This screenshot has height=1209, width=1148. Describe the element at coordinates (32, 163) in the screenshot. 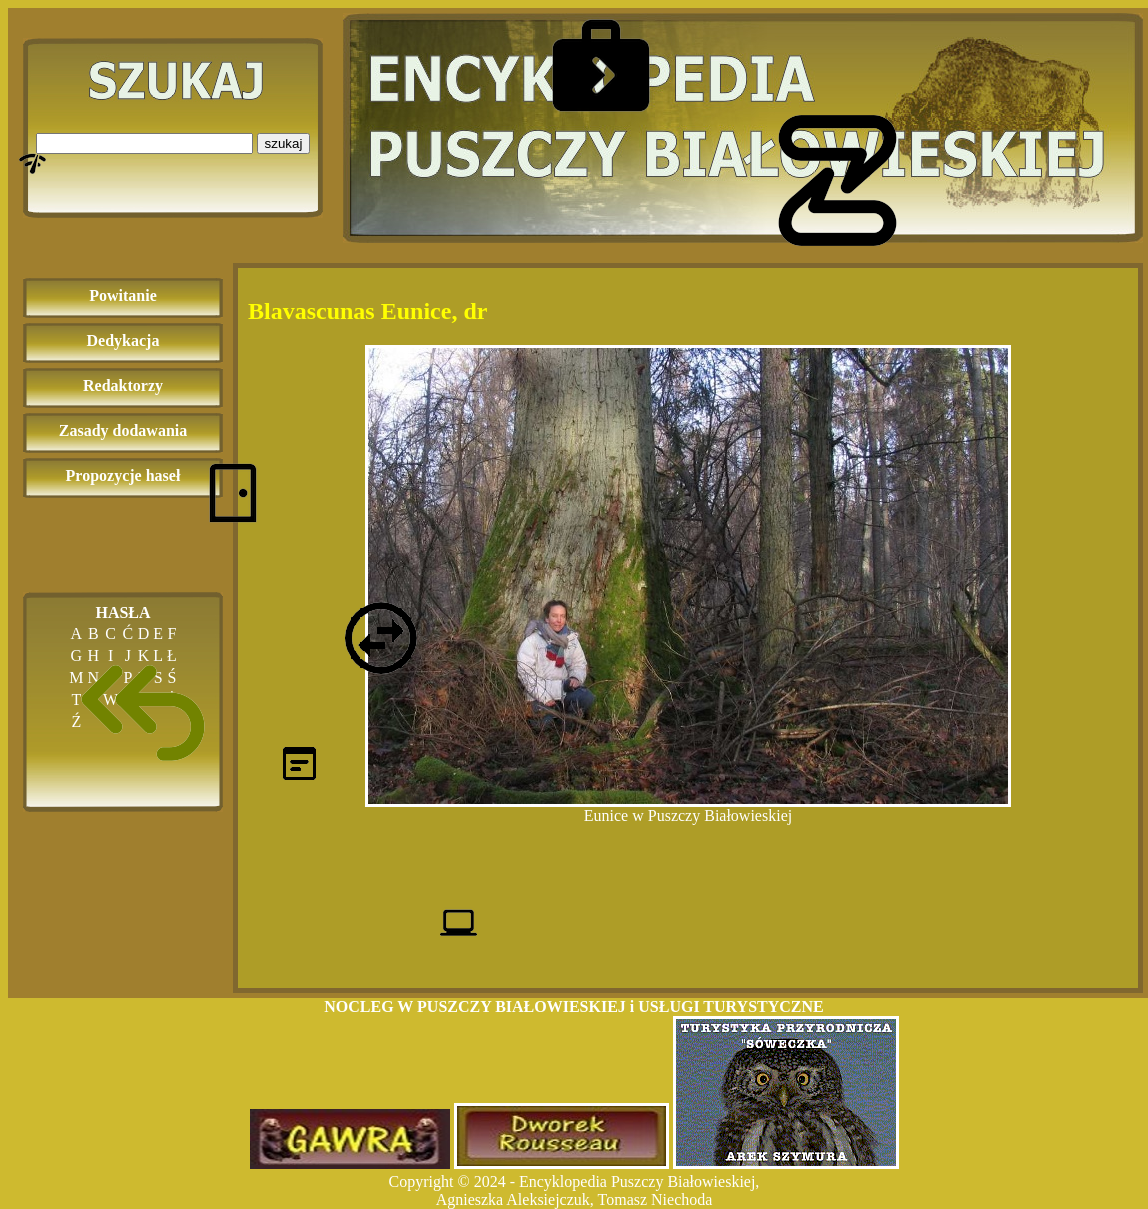

I see `check network connection status` at that location.